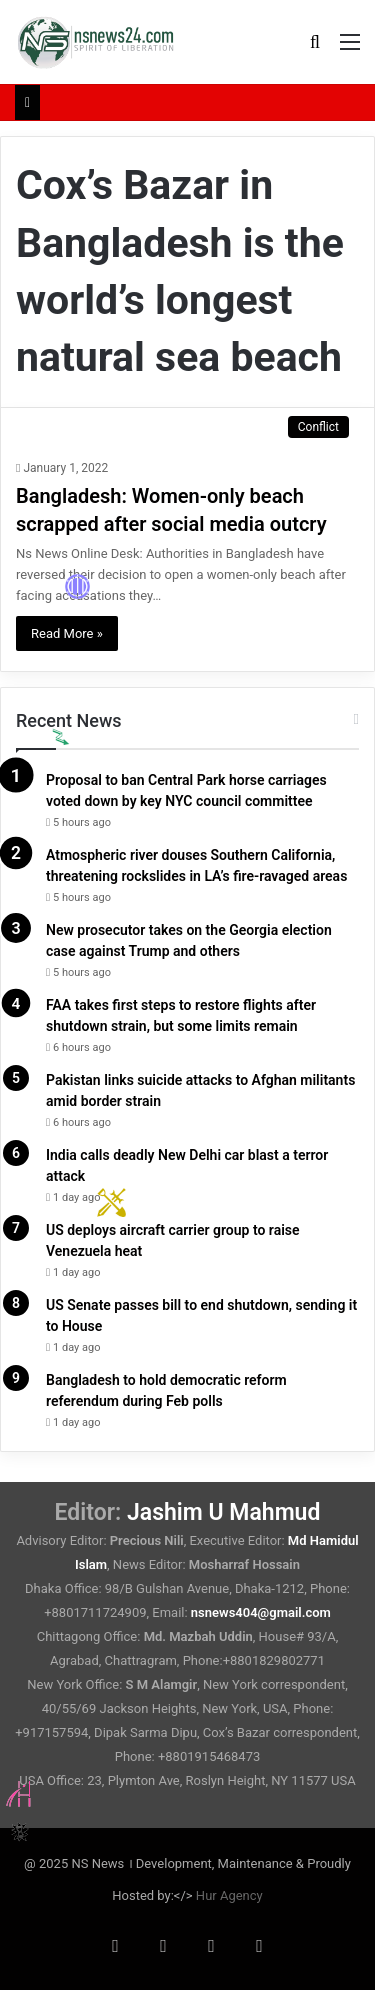 The height and width of the screenshot is (1990, 375). I want to click on access combat or adventure tools, so click(111, 1202).